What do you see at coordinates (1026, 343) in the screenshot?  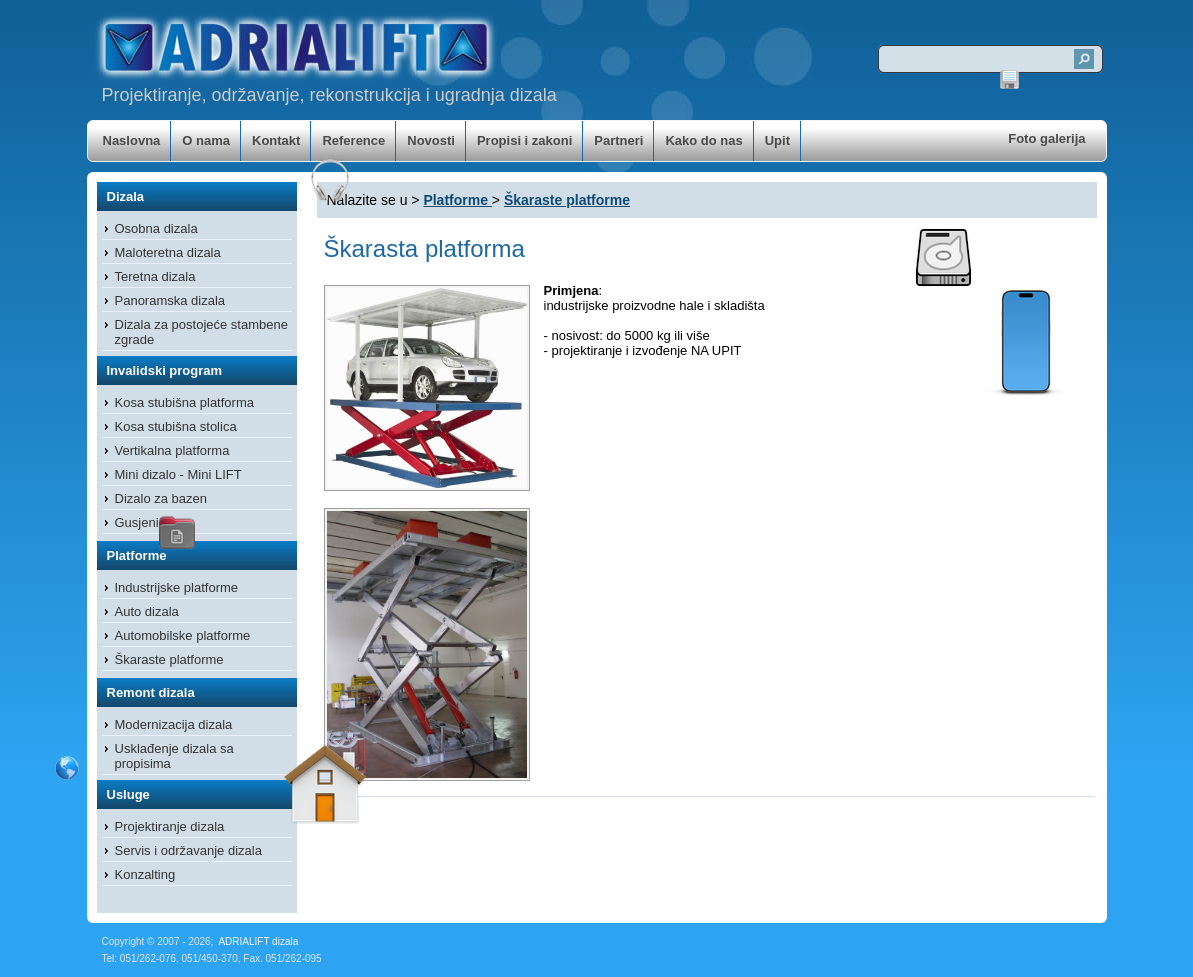 I see `manage connected iPhone device` at bounding box center [1026, 343].